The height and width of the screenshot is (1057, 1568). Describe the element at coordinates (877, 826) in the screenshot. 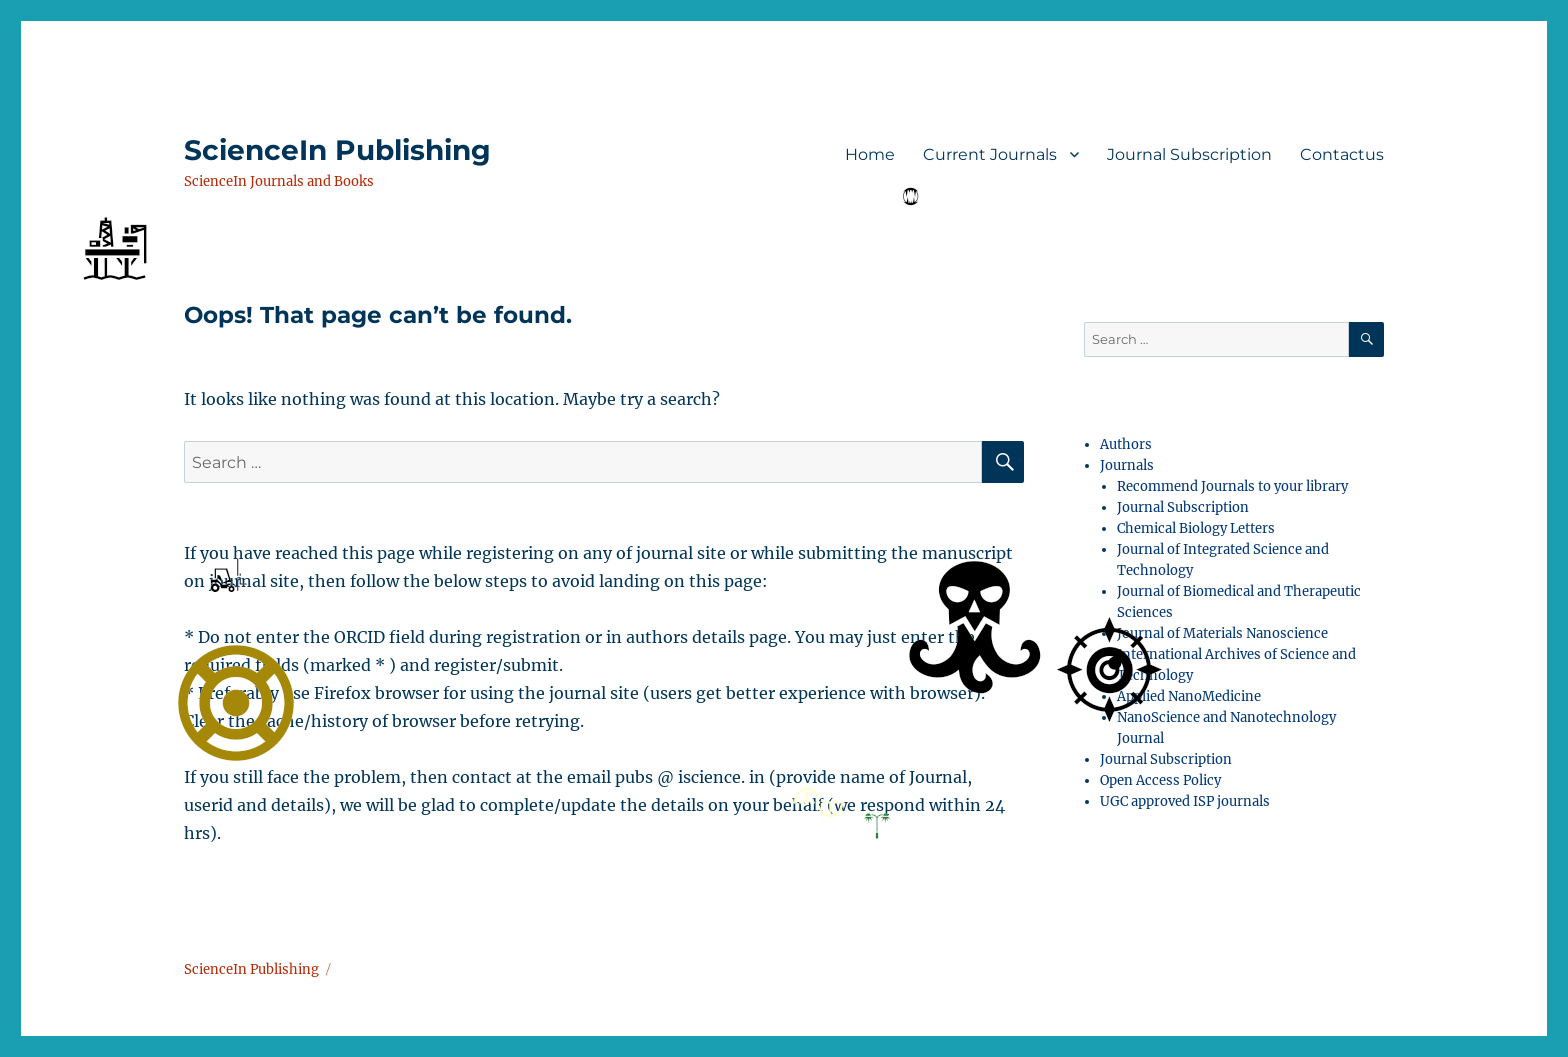

I see `toggle street lighting in city builder game` at that location.